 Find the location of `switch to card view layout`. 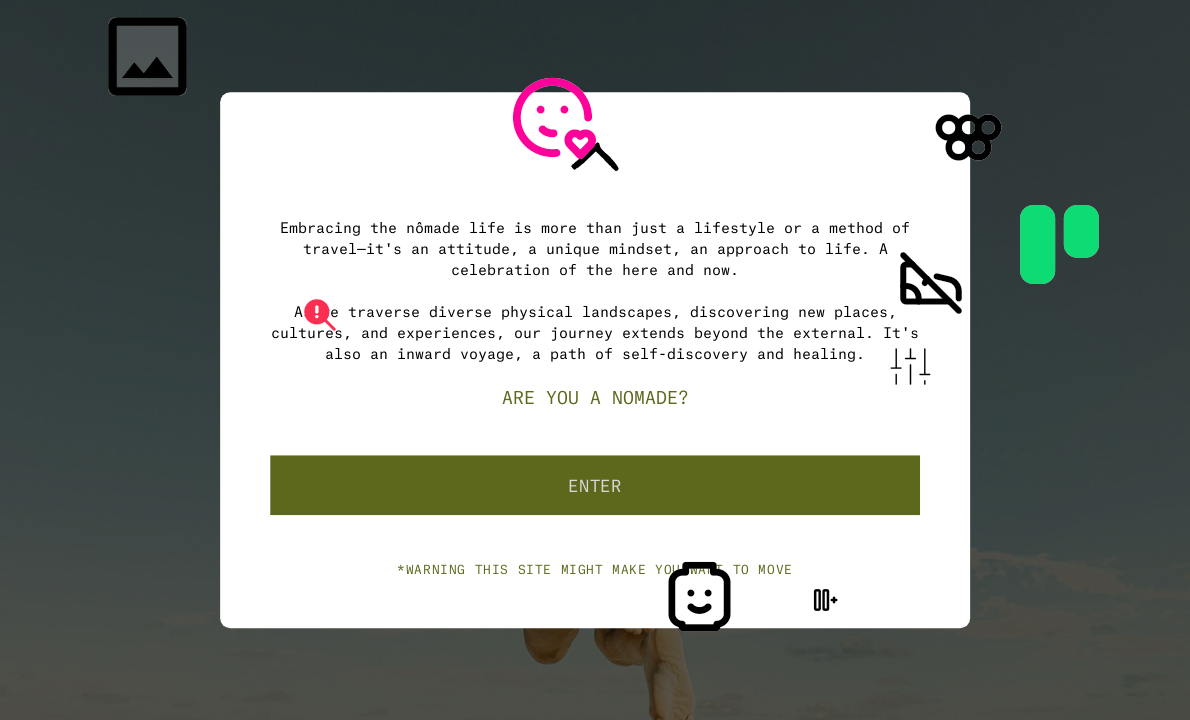

switch to card view layout is located at coordinates (1059, 244).